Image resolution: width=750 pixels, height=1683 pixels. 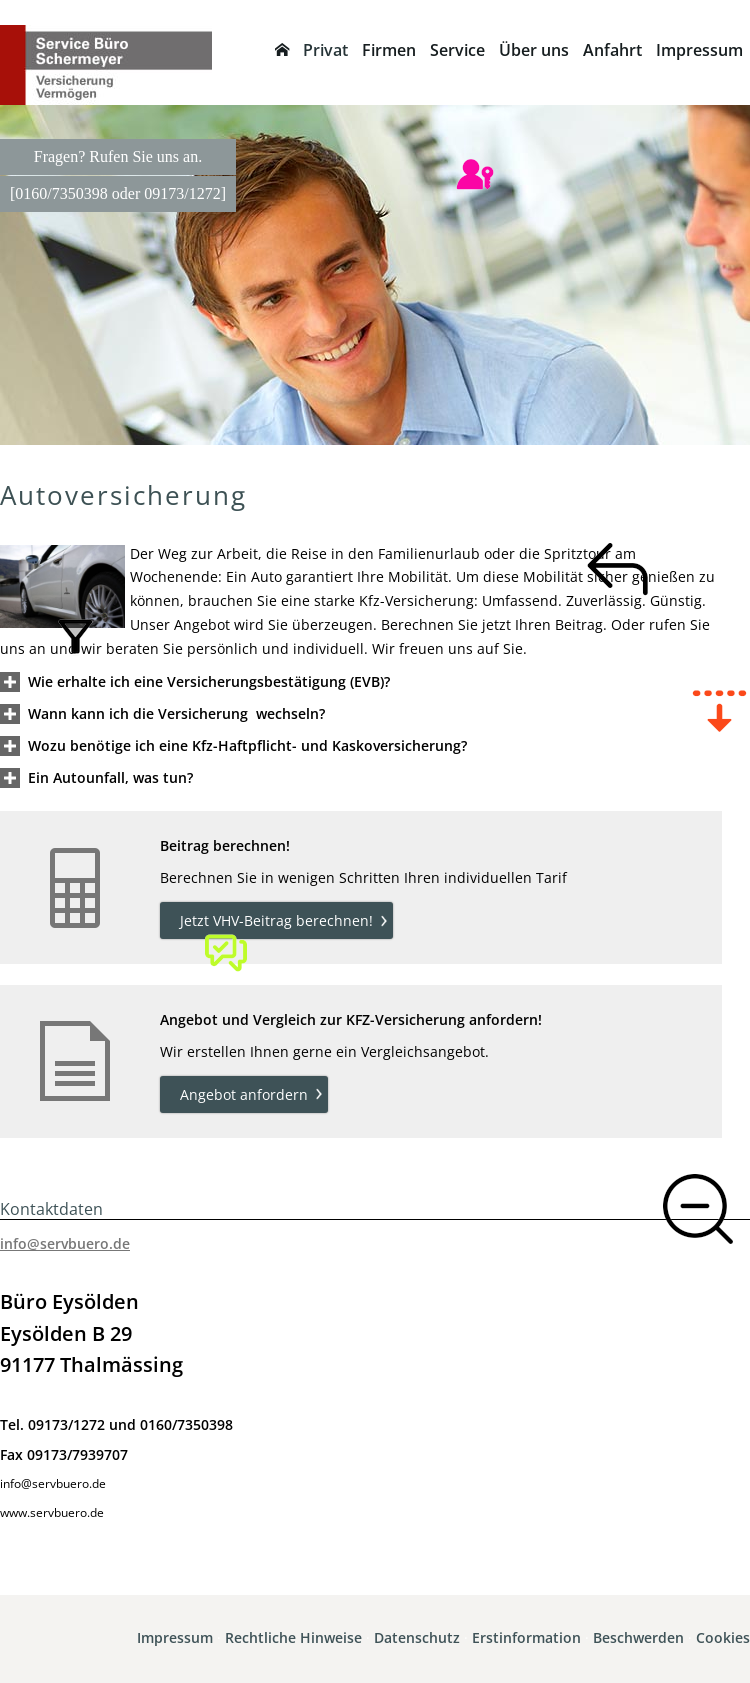 What do you see at coordinates (719, 707) in the screenshot?
I see `expand collapsed content below` at bounding box center [719, 707].